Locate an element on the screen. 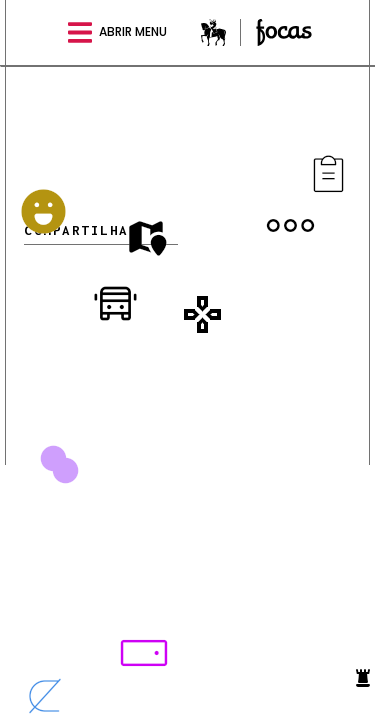 The image size is (375, 720). access storage or disk drive settings is located at coordinates (144, 653).